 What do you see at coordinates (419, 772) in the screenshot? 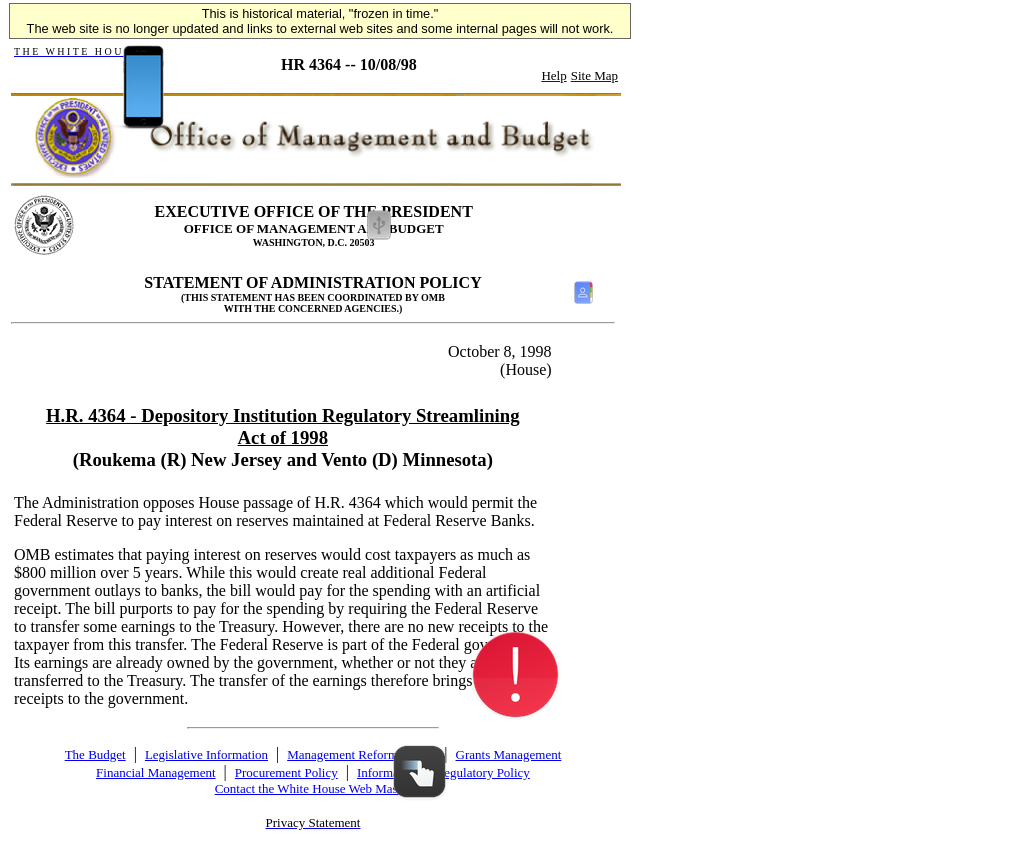
I see `open trackpad or touch gesture settings` at bounding box center [419, 772].